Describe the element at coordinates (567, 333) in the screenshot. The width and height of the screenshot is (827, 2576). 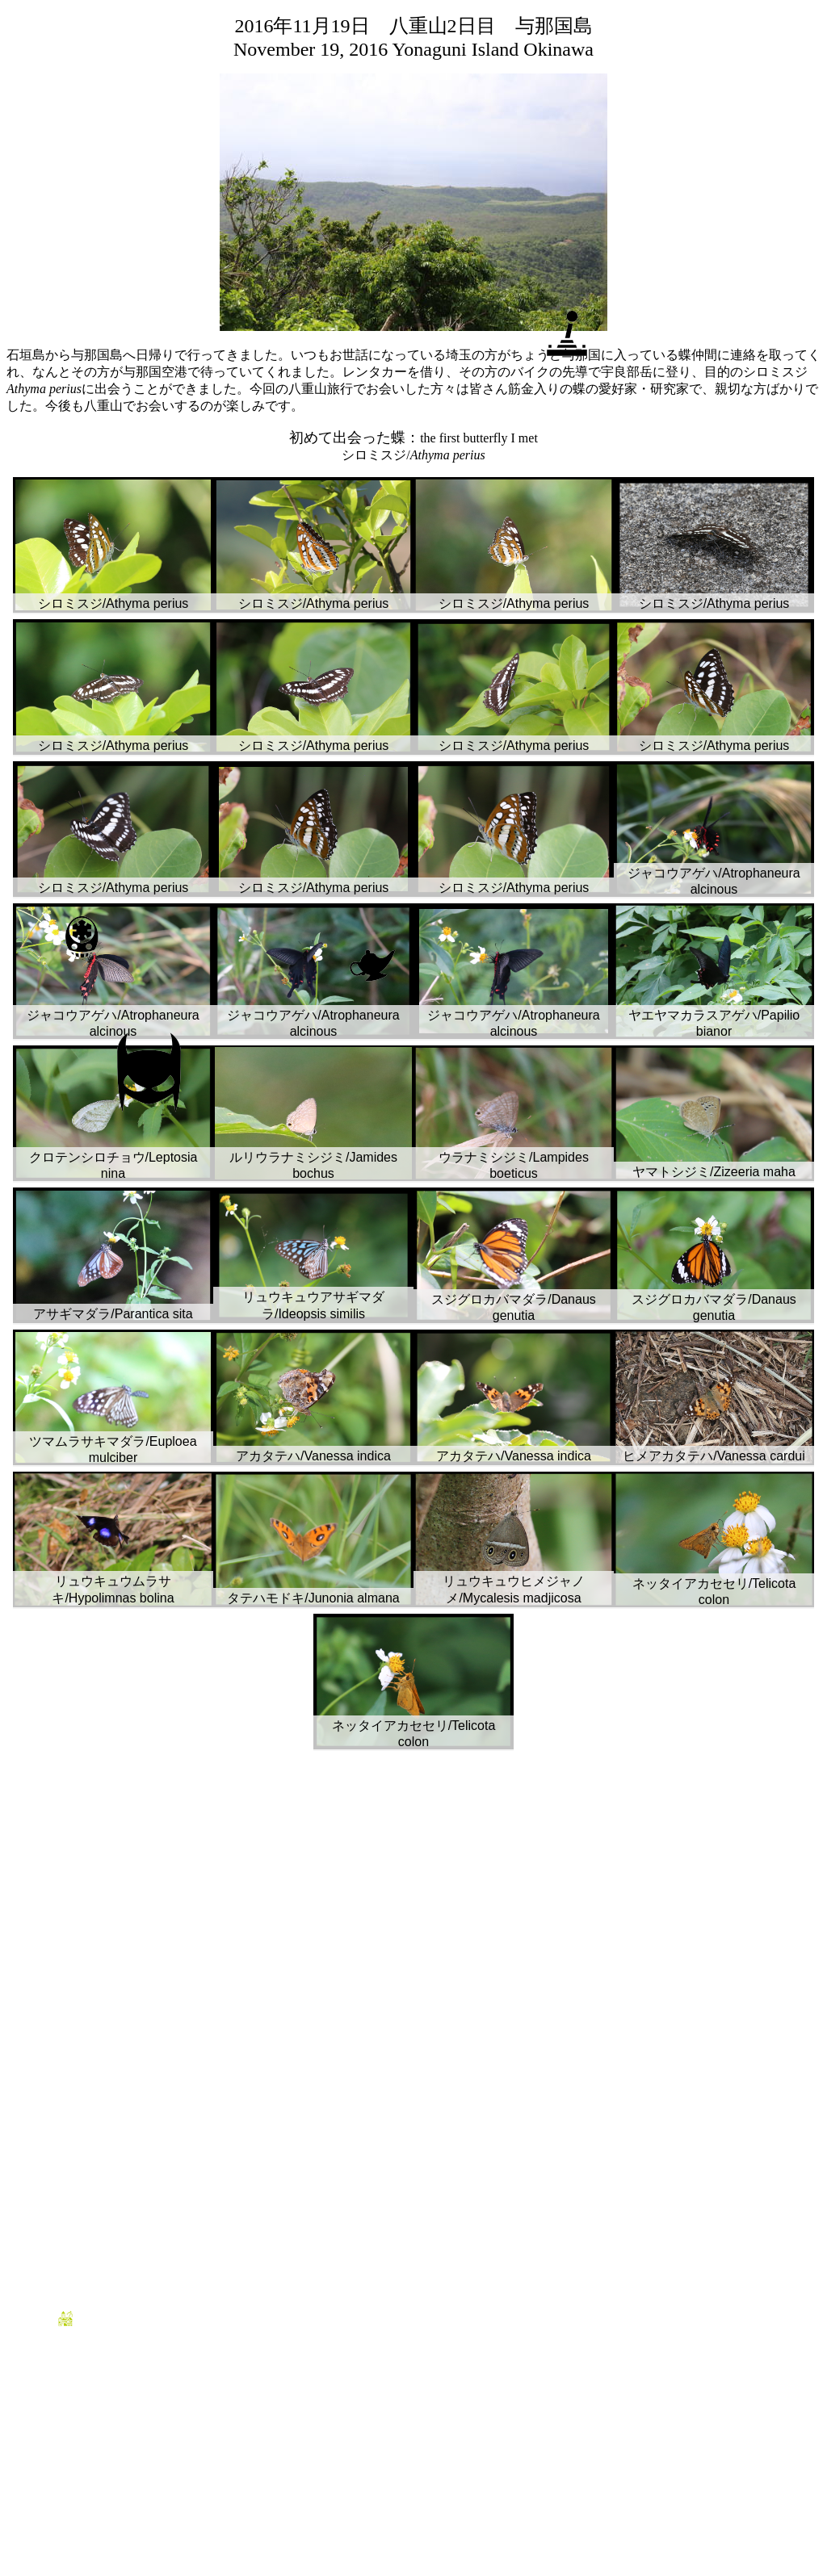
I see `access game controls or gaming mode` at that location.